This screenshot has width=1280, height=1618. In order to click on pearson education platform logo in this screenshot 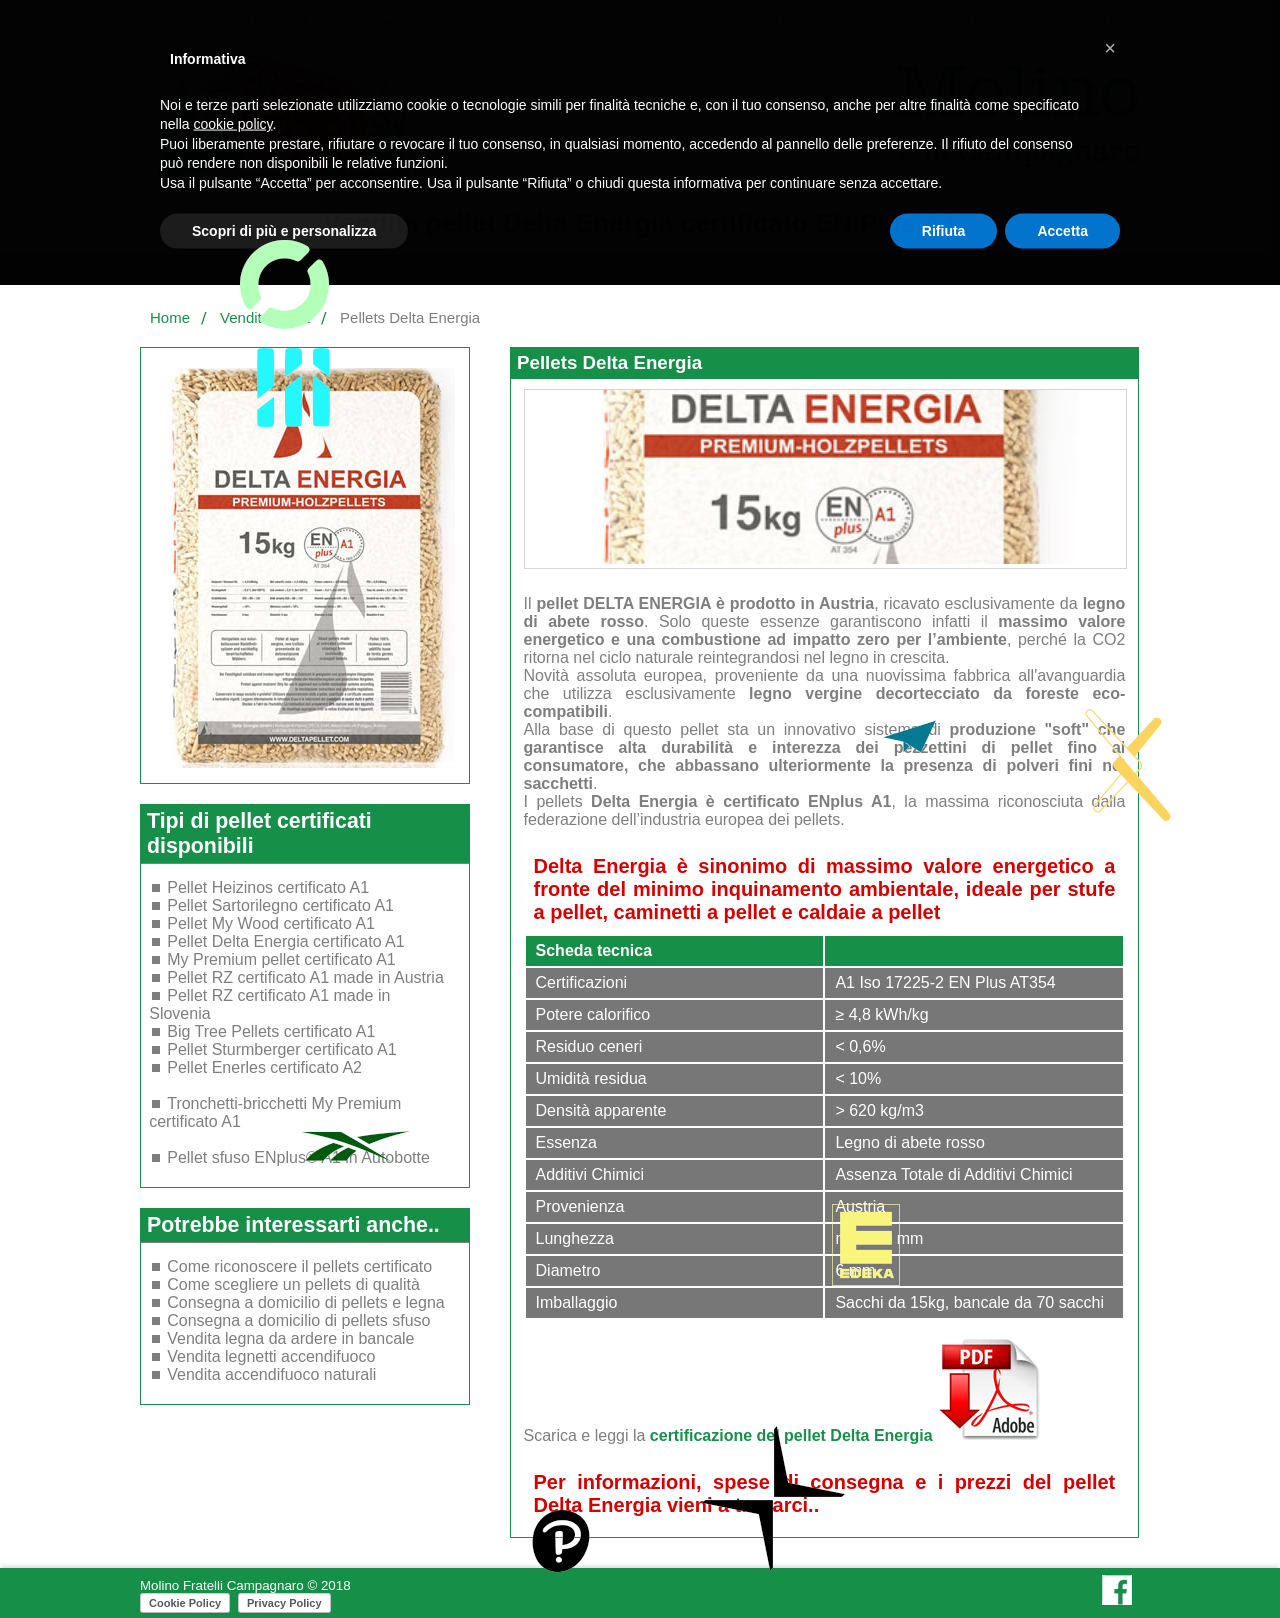, I will do `click(561, 1541)`.